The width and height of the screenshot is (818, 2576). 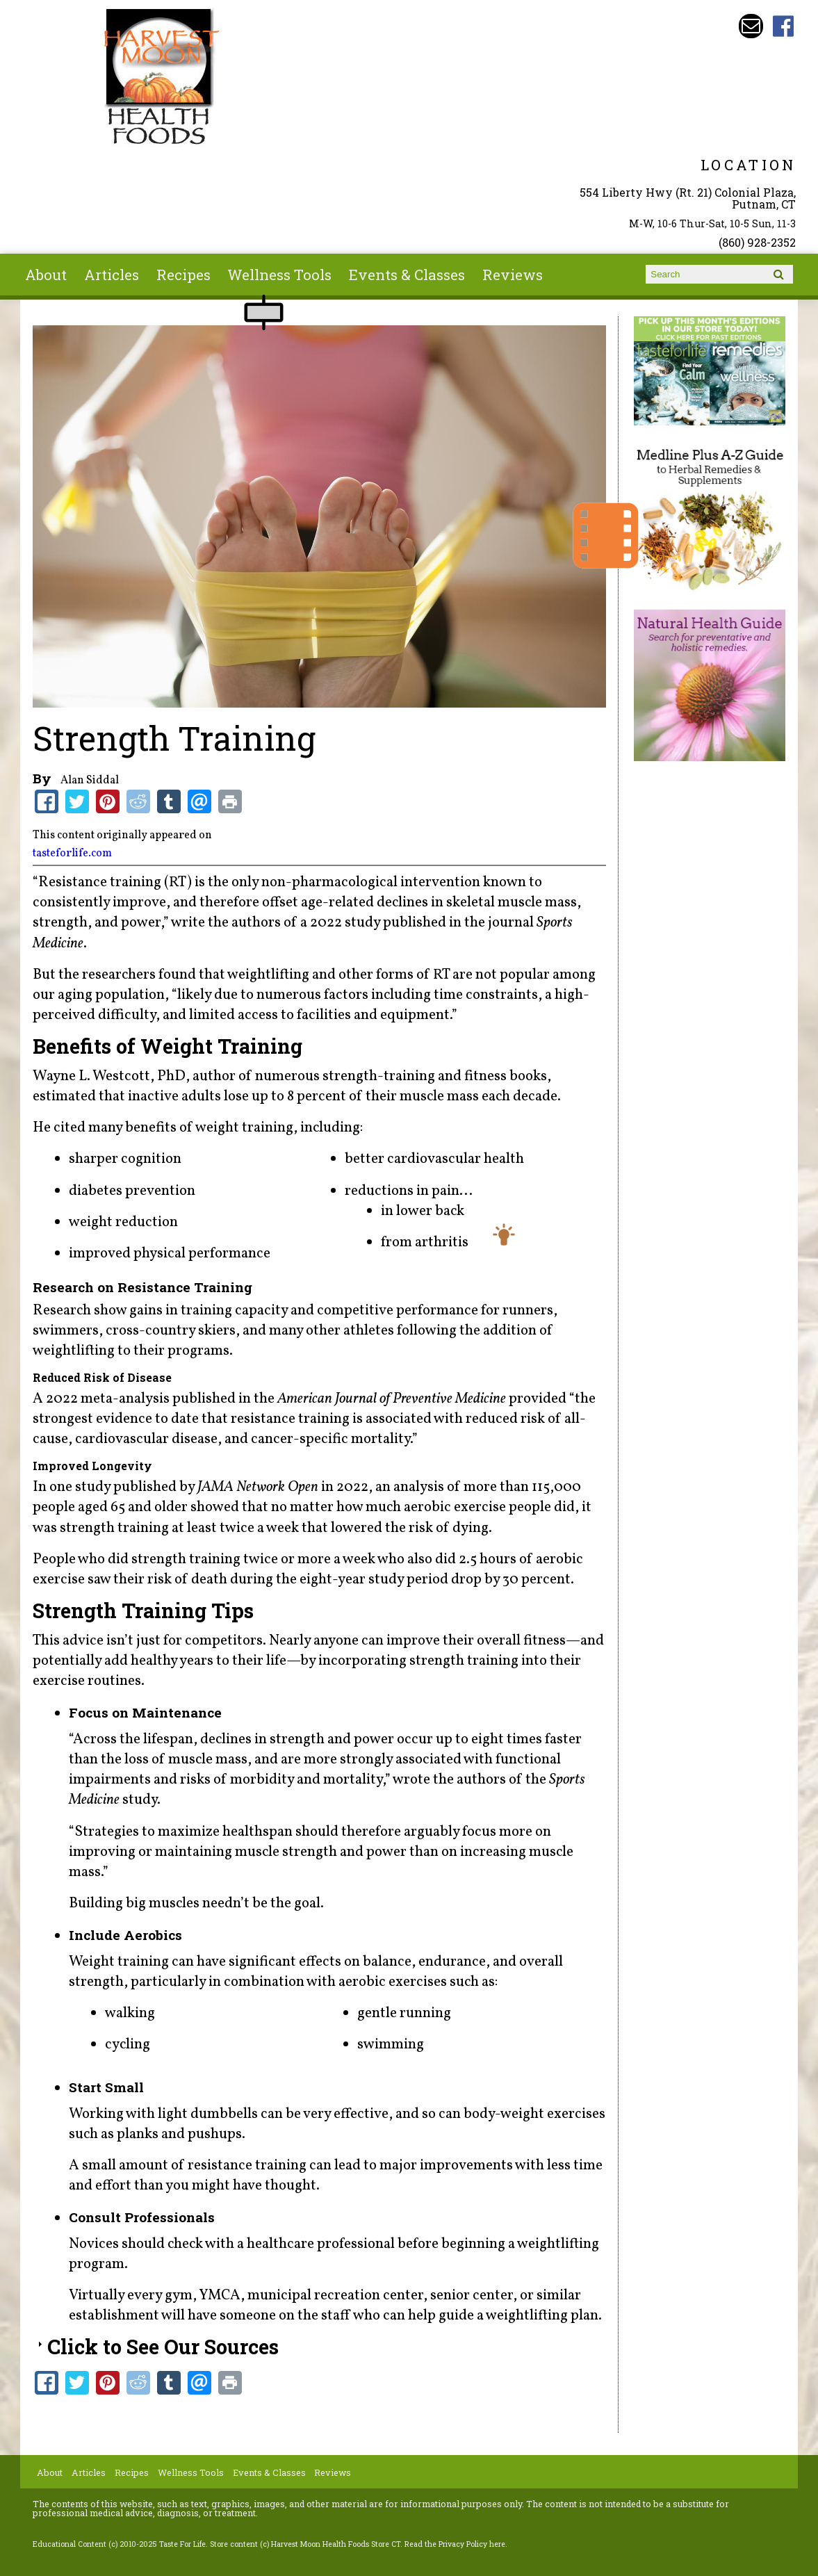 I want to click on access tips or suggestions, so click(x=504, y=1234).